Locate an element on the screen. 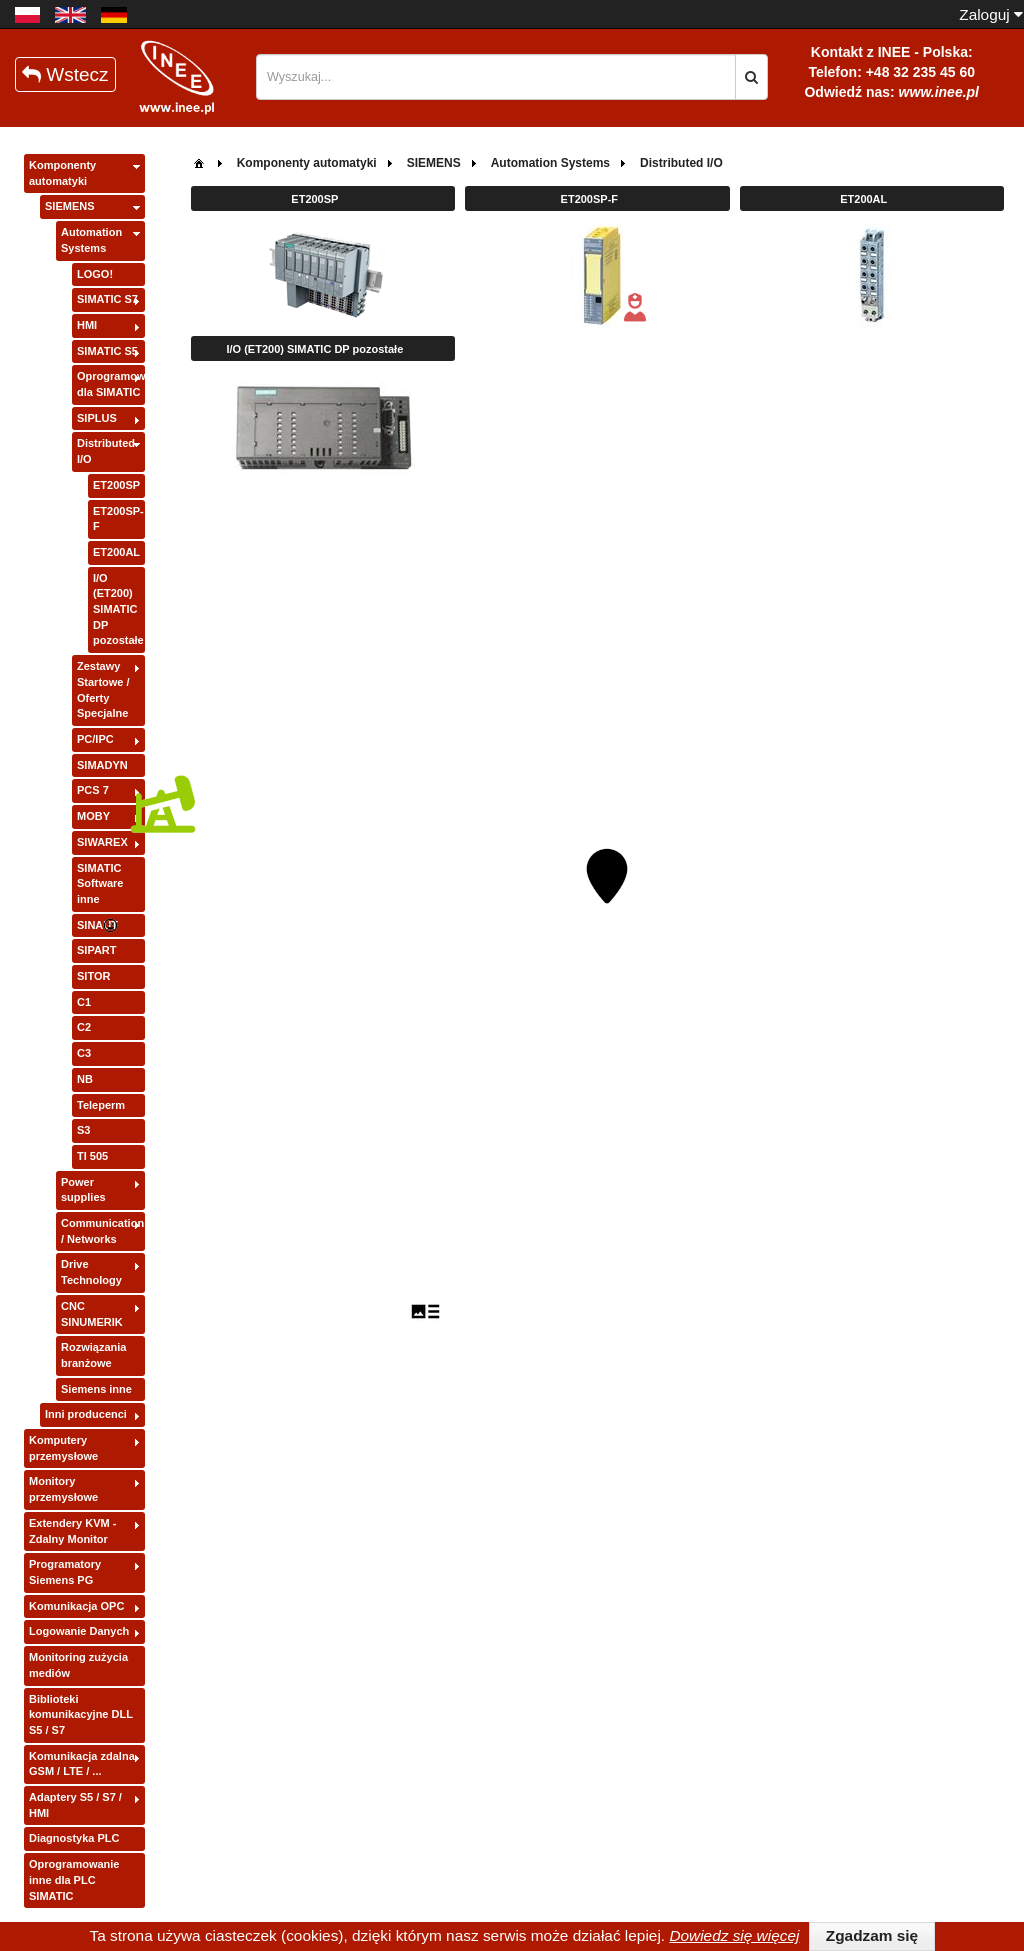  view article or media with thumbnail preview is located at coordinates (425, 1311).